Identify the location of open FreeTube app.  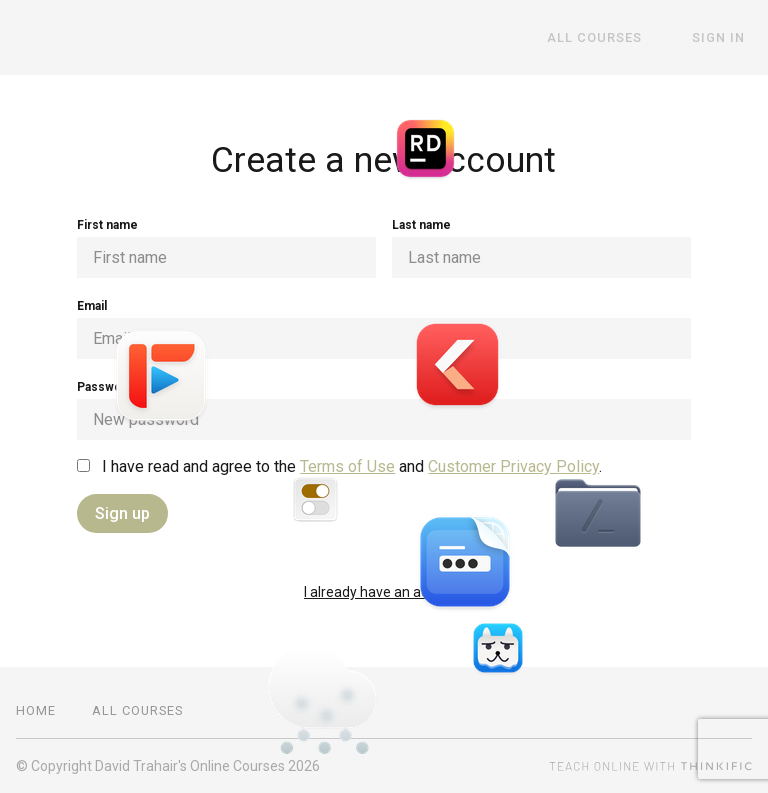
(161, 376).